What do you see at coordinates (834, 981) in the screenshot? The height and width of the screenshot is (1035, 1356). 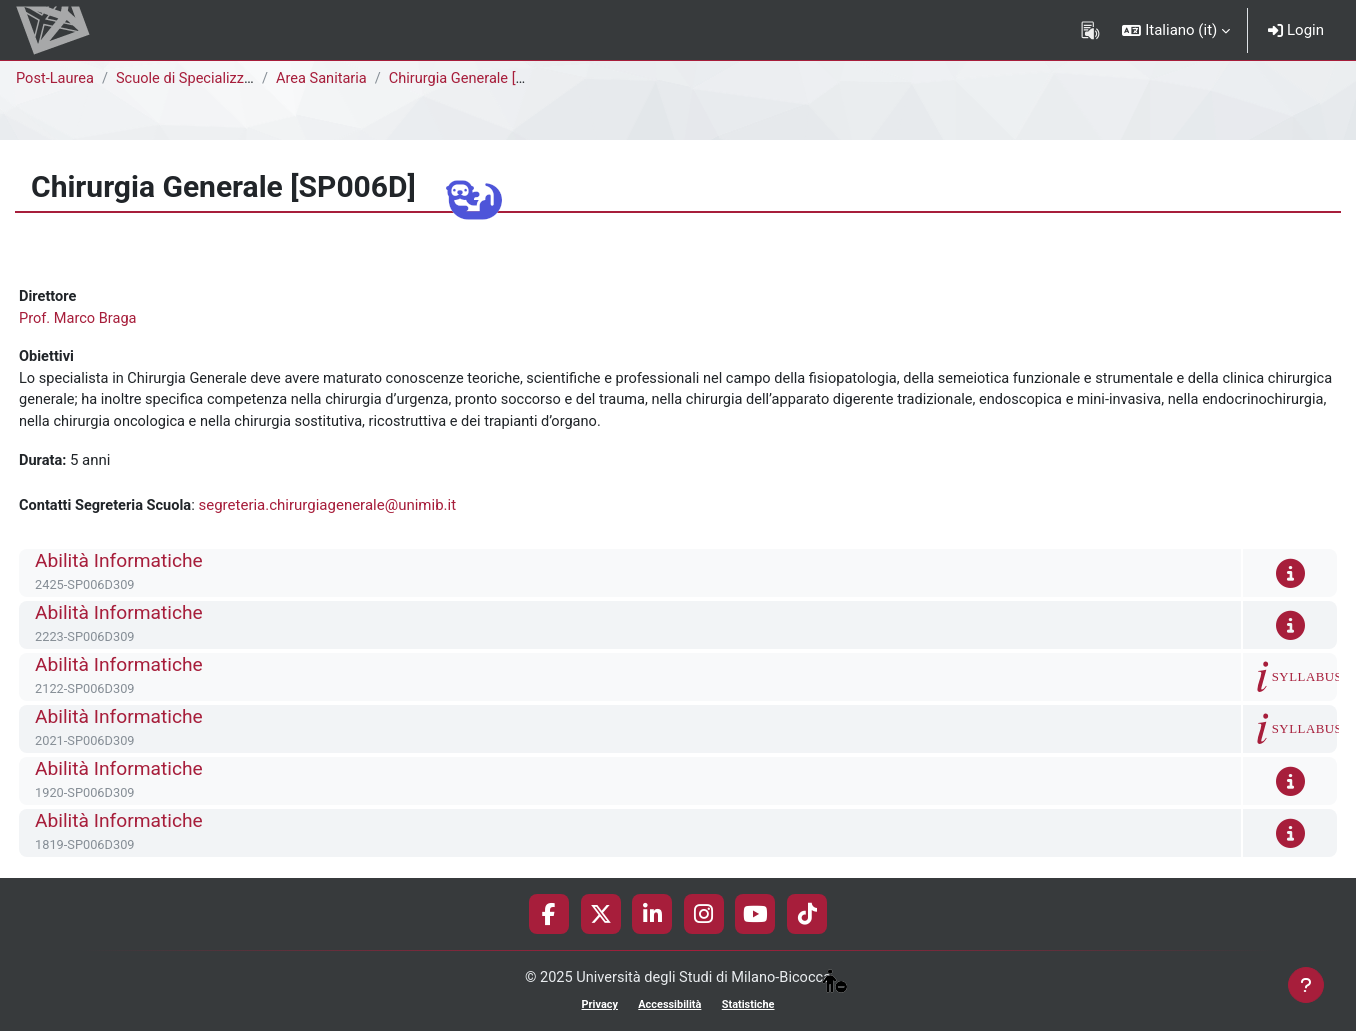 I see `remove a person from a group or list` at bounding box center [834, 981].